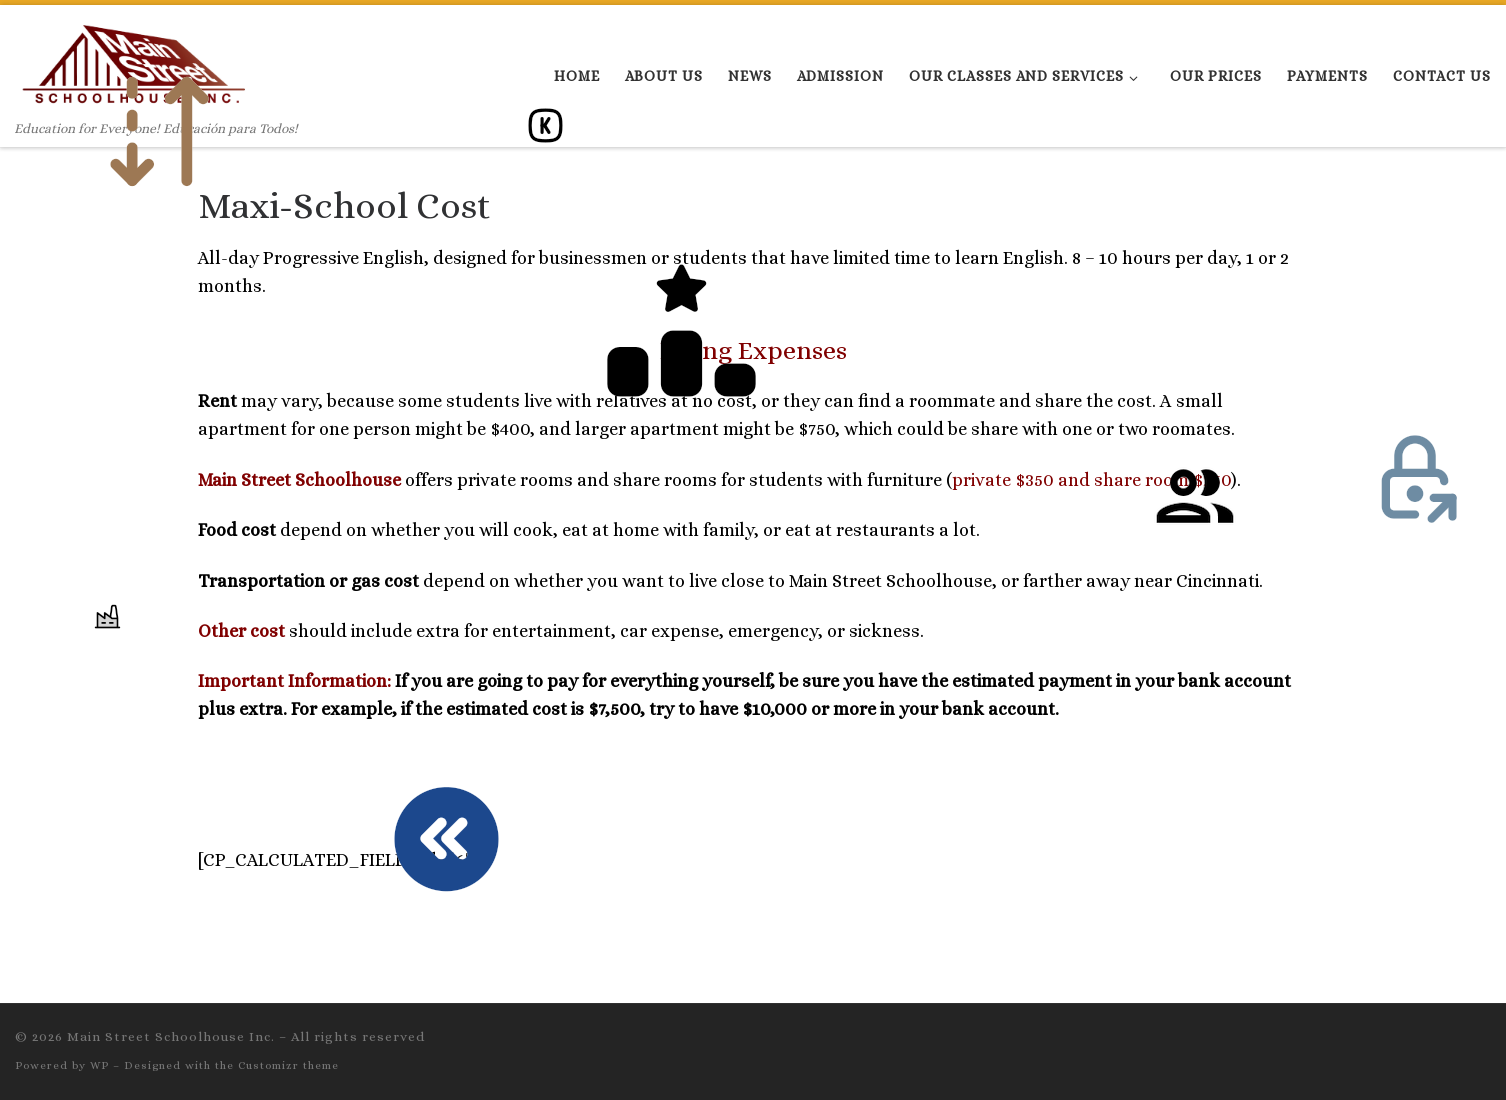 Image resolution: width=1506 pixels, height=1100 pixels. Describe the element at coordinates (1415, 477) in the screenshot. I see `share secure content with others` at that location.